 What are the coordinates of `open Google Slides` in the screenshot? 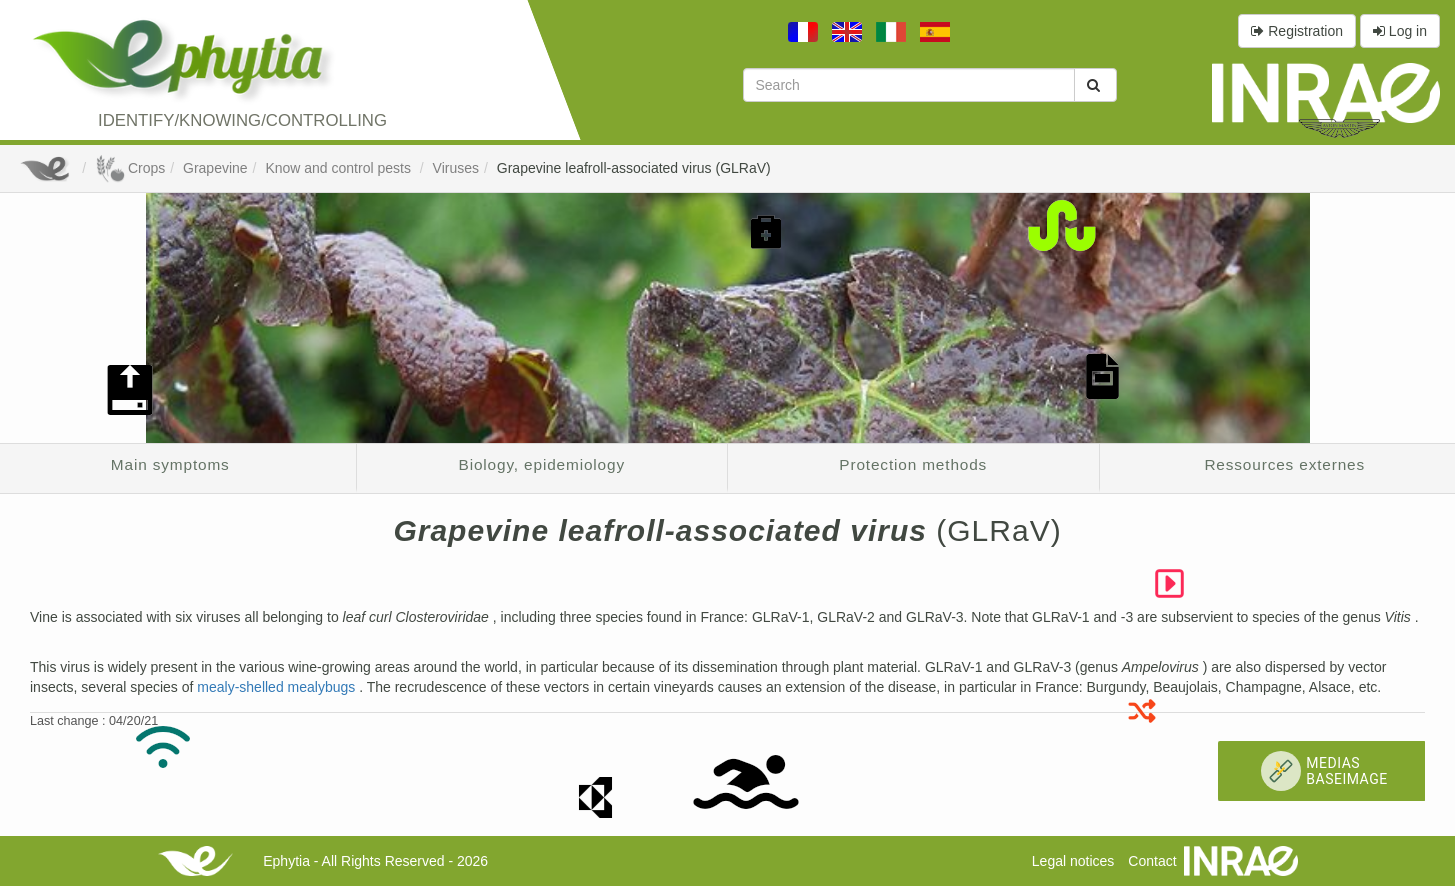 It's located at (1102, 376).